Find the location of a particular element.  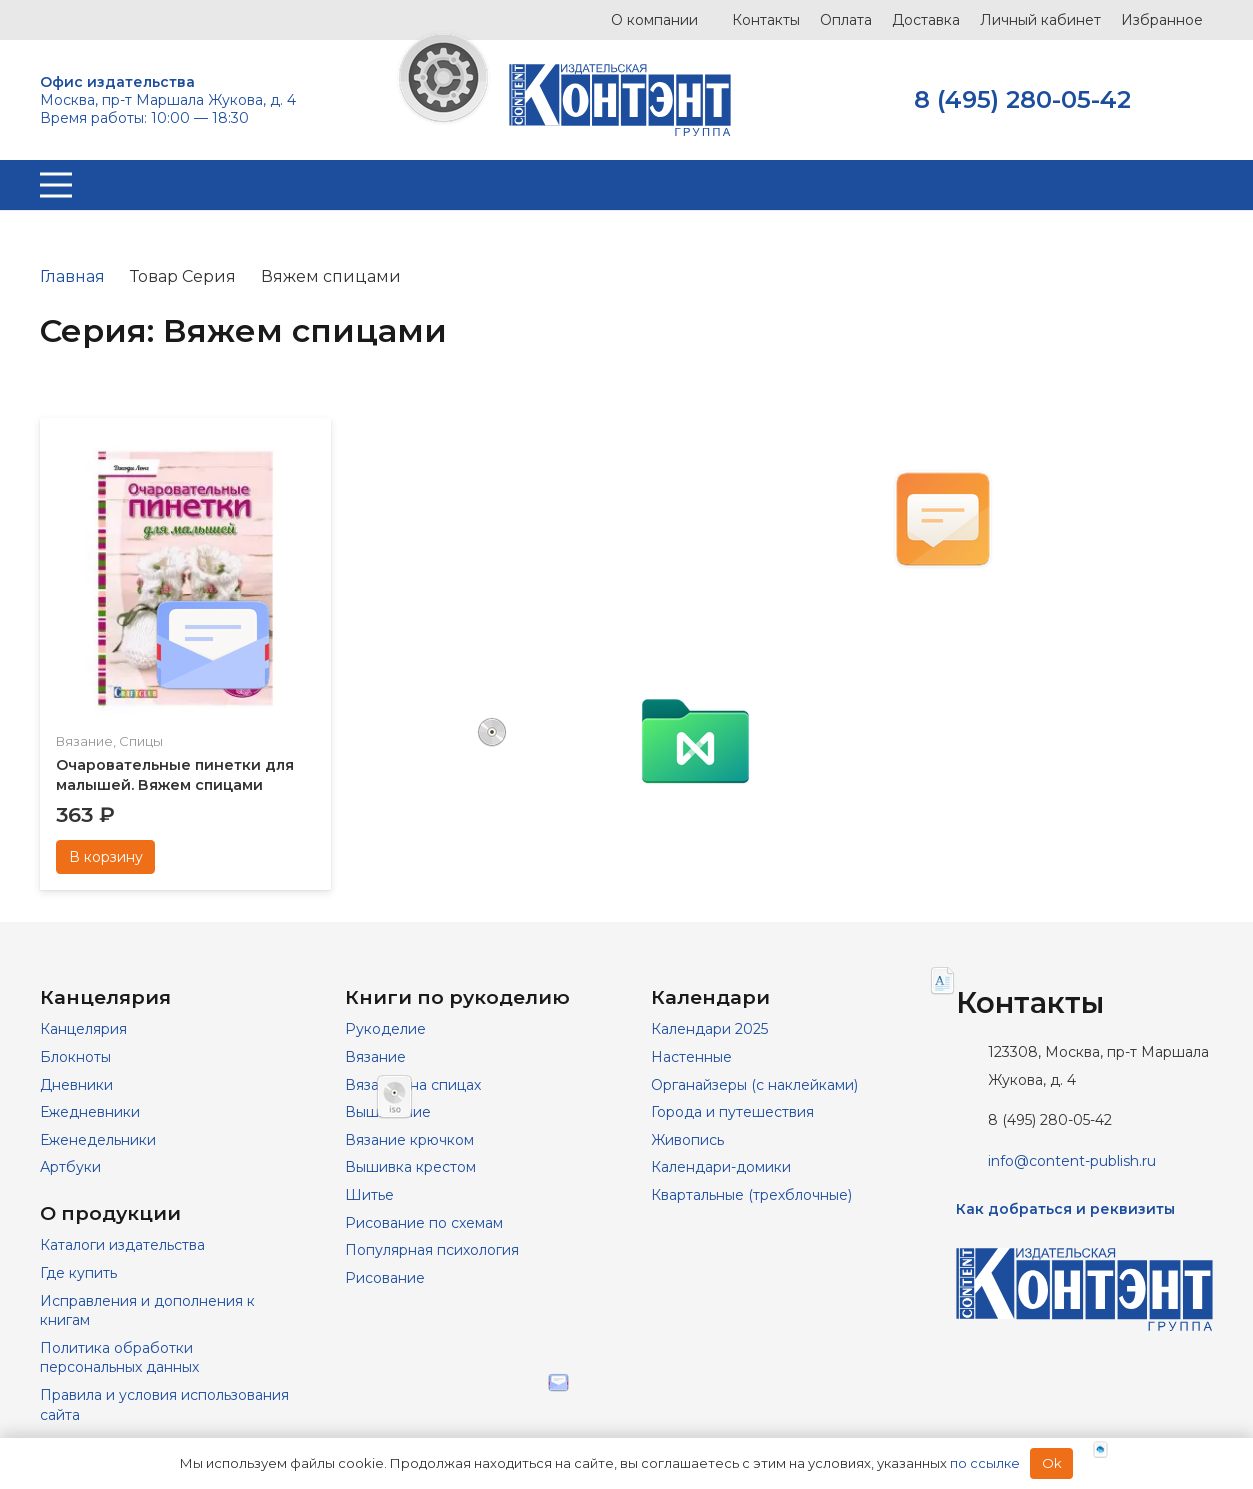

view or edit document properties is located at coordinates (443, 77).